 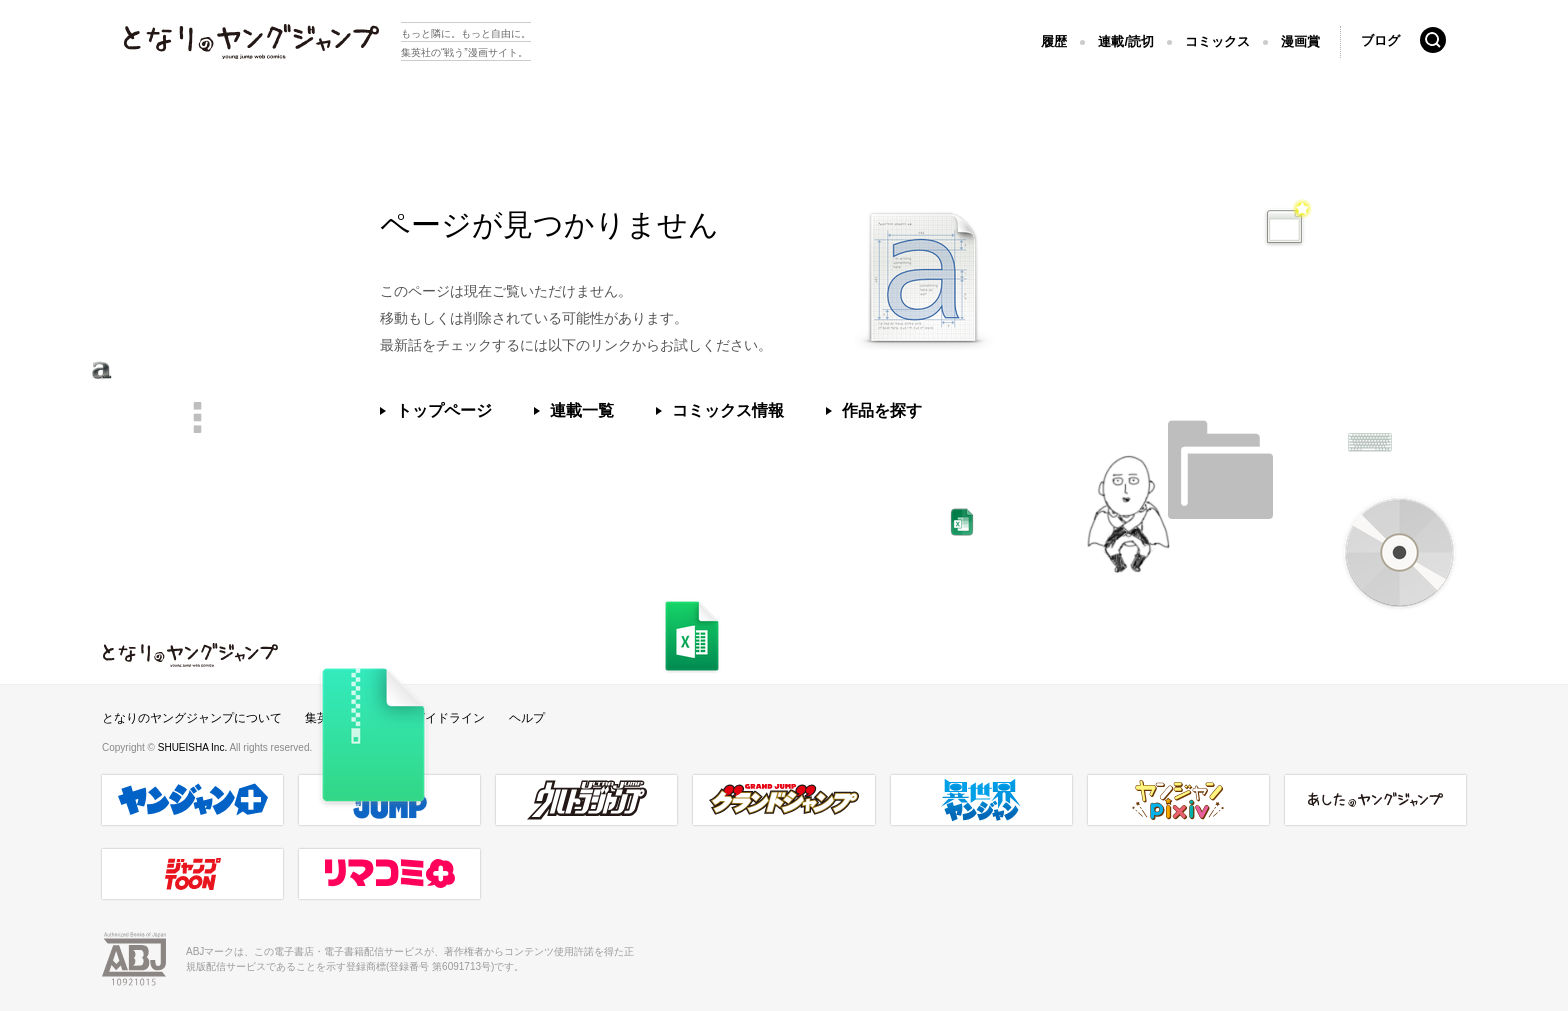 What do you see at coordinates (1399, 552) in the screenshot?
I see `access CD/DVD drive or optical media` at bounding box center [1399, 552].